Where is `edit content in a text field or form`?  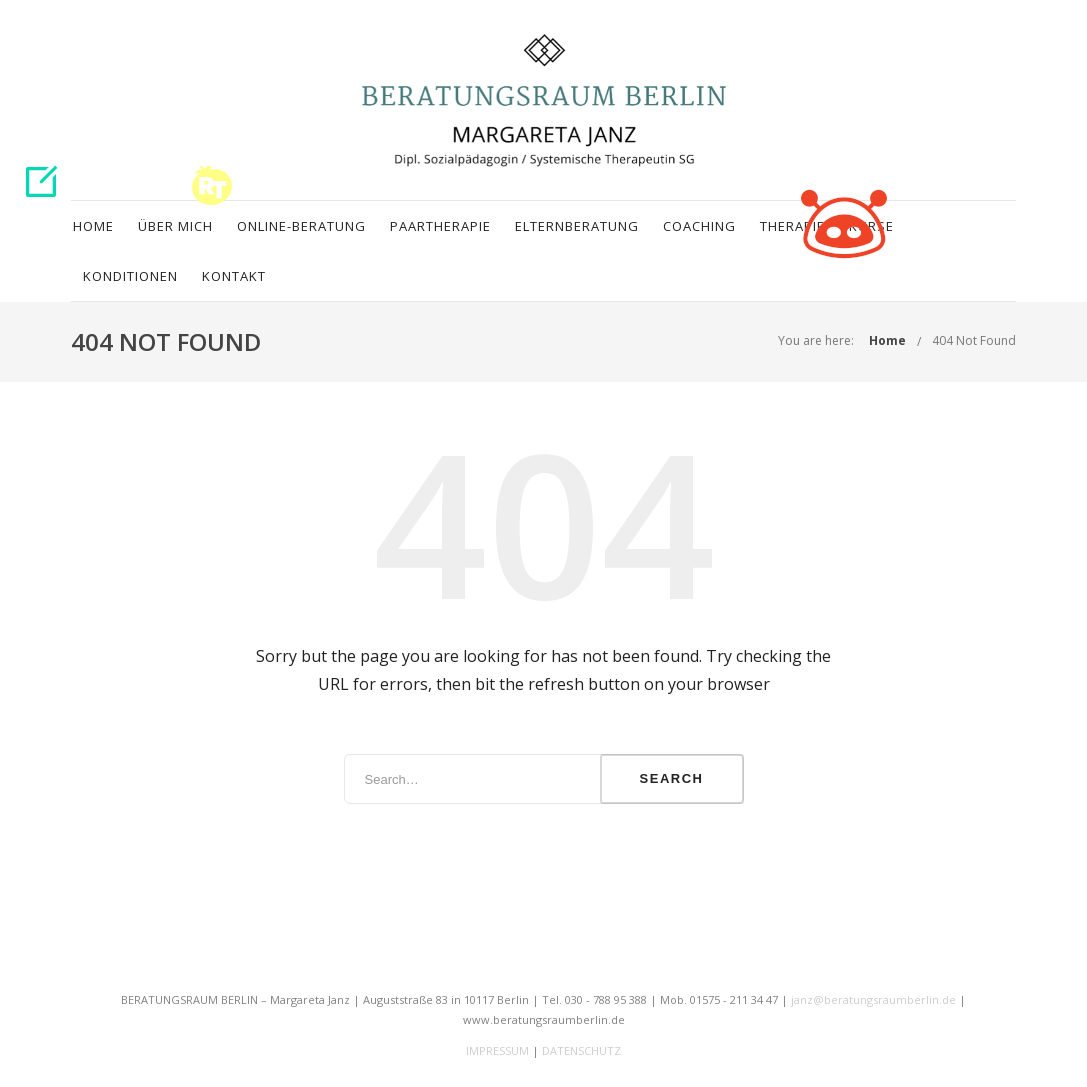
edit content in a text field or form is located at coordinates (41, 182).